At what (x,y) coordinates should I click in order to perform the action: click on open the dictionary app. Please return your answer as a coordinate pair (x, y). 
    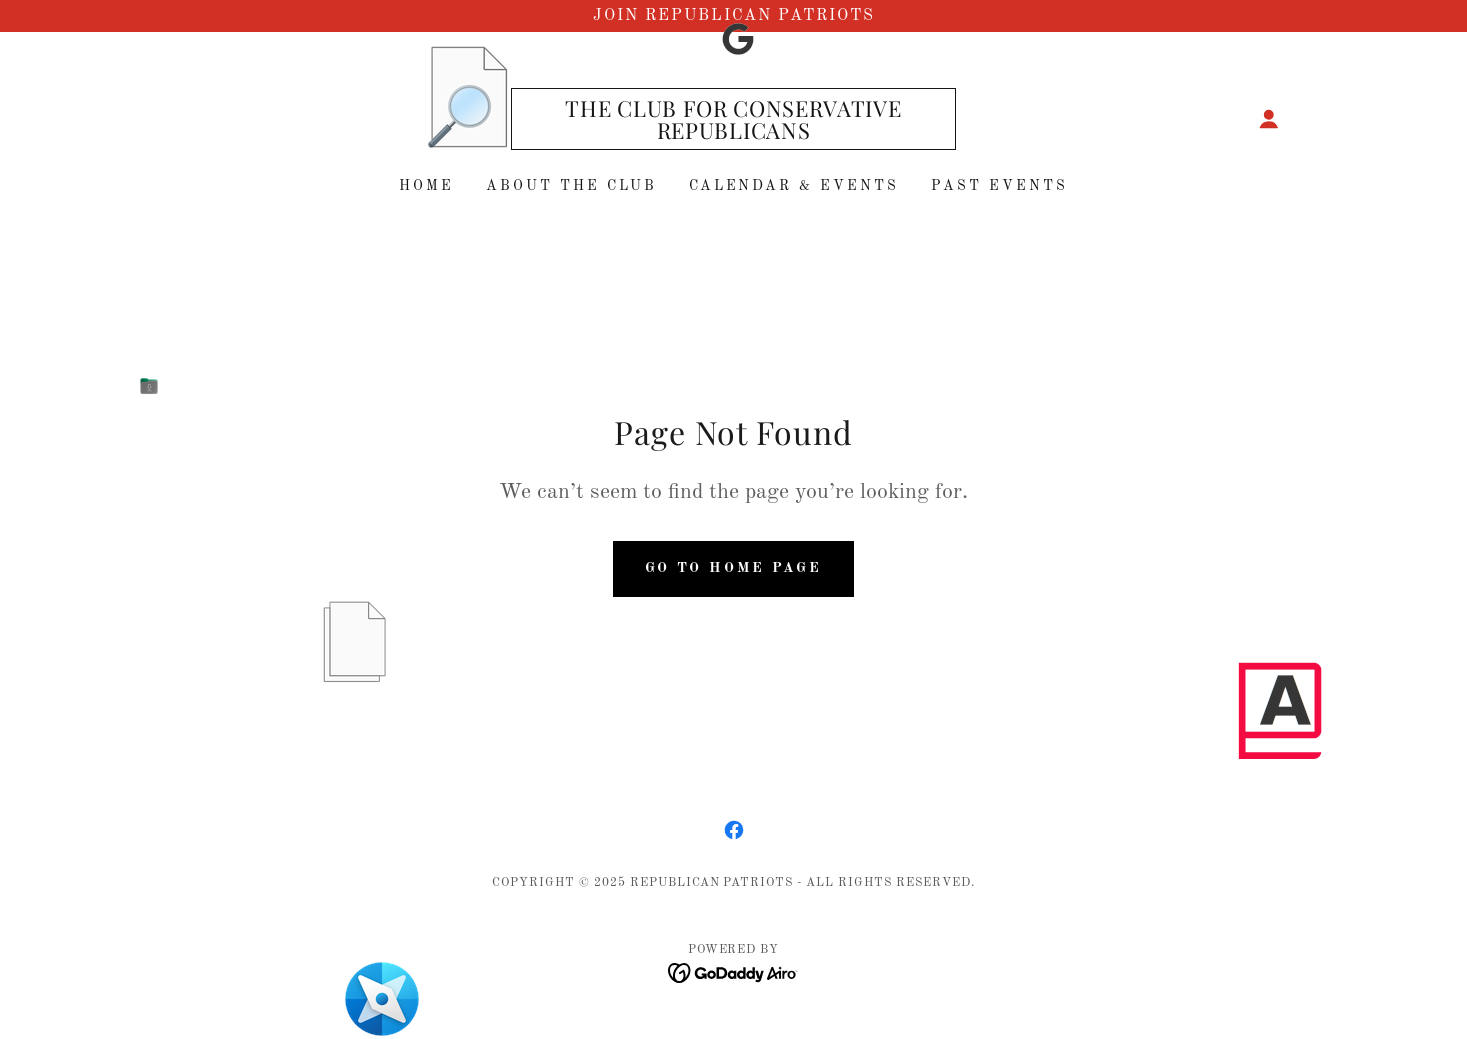
    Looking at the image, I should click on (1280, 711).